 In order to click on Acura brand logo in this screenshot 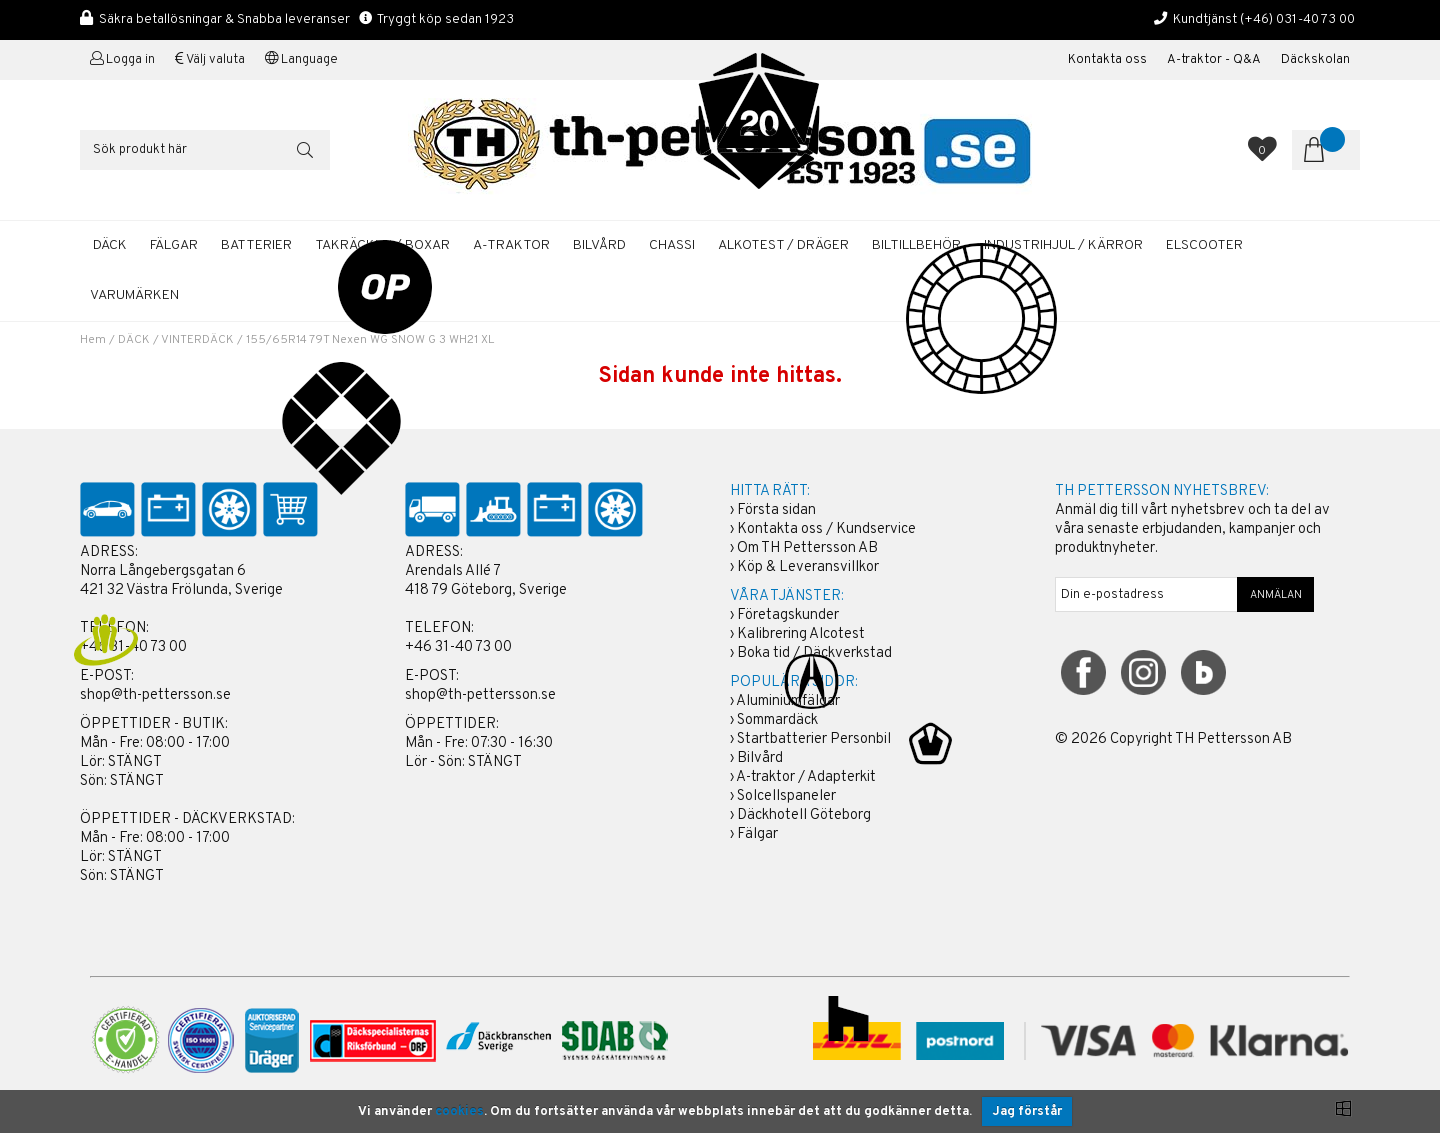, I will do `click(811, 681)`.